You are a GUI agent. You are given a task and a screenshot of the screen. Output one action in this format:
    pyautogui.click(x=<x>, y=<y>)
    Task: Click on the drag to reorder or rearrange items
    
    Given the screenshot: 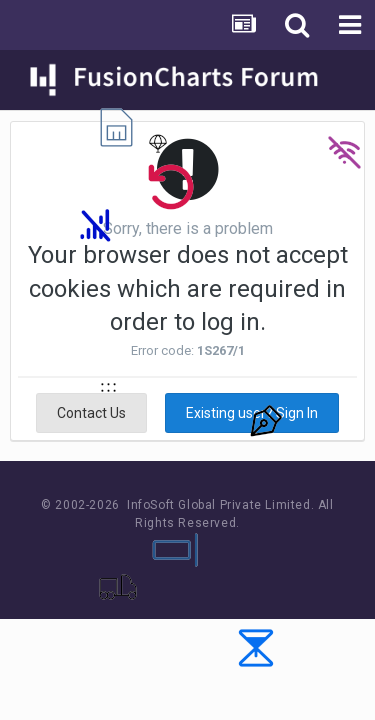 What is the action you would take?
    pyautogui.click(x=108, y=387)
    